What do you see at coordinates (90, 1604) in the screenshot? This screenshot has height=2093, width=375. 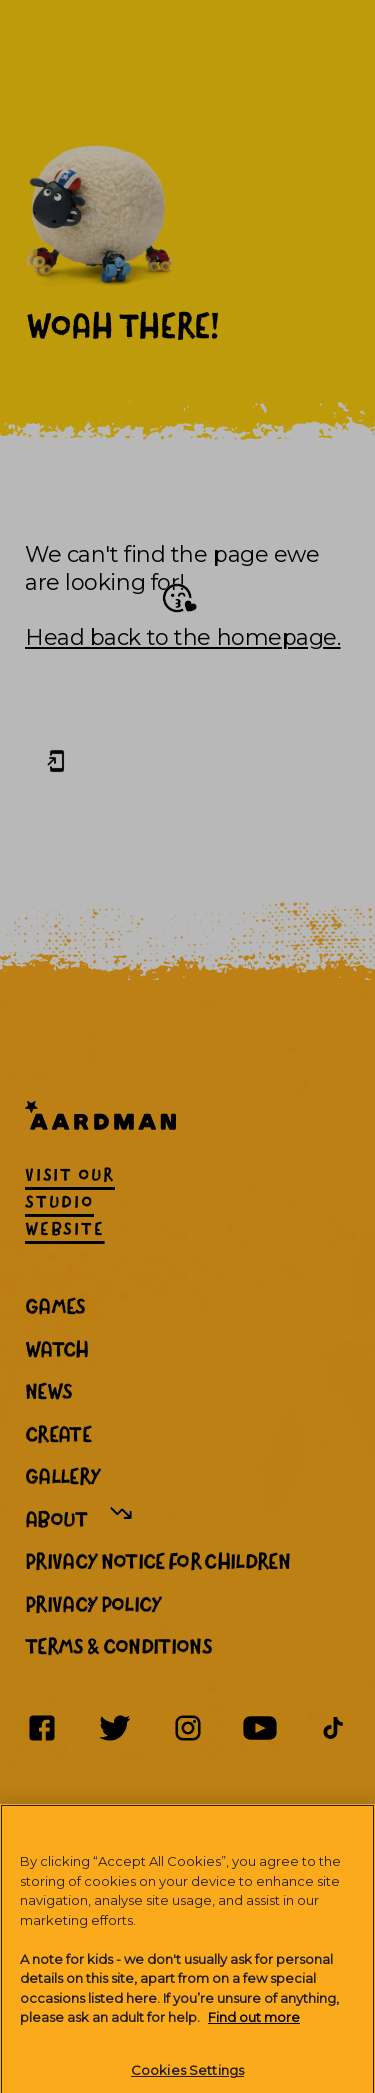 I see `go back to the previous screen` at bounding box center [90, 1604].